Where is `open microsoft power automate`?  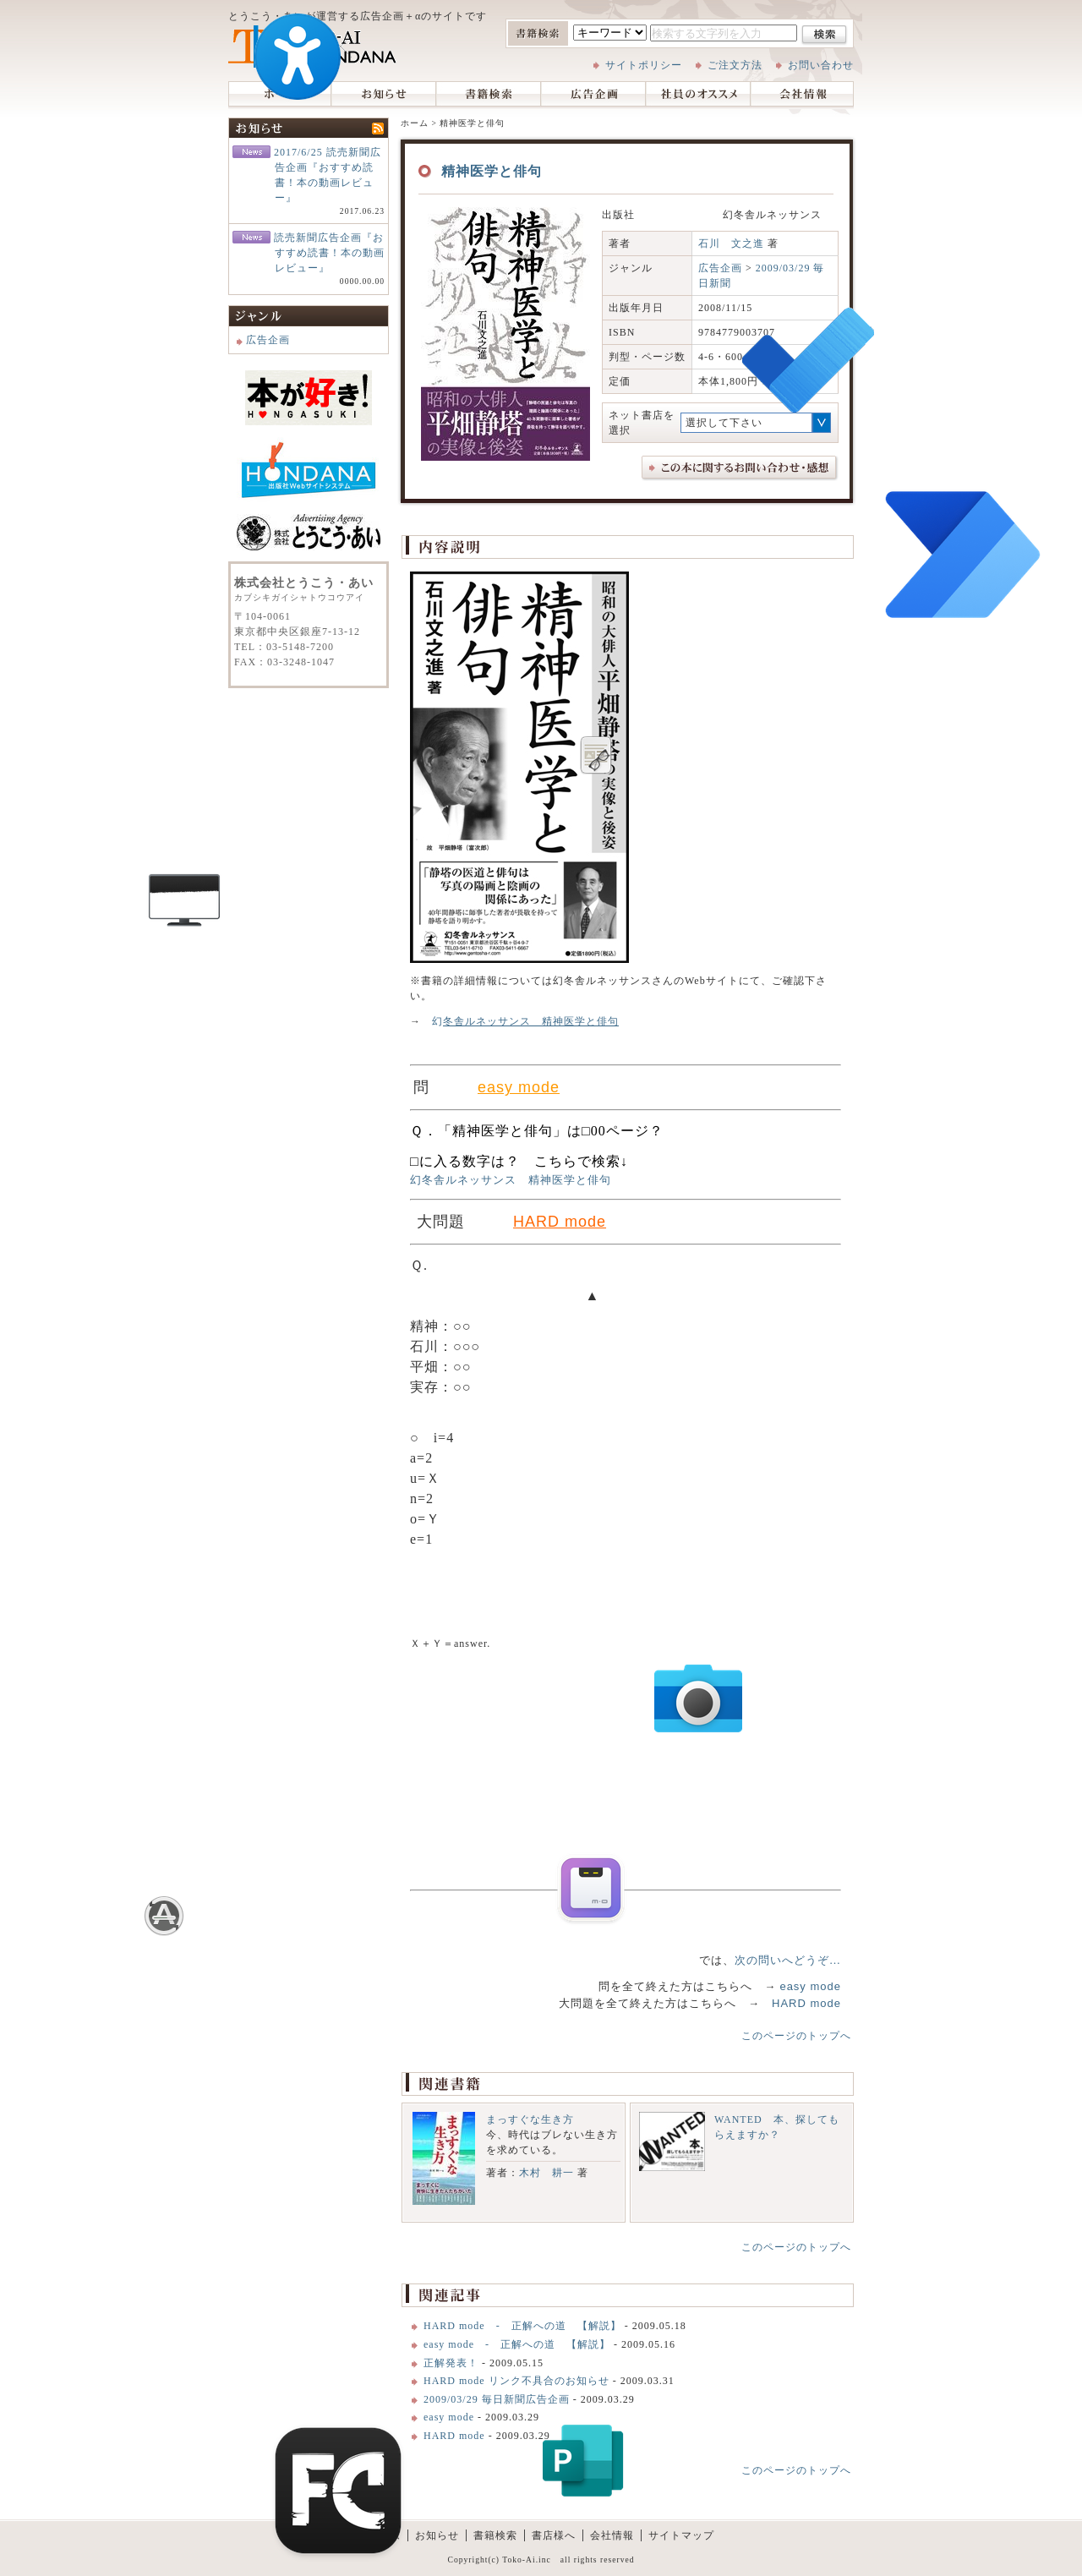
open microsoft power automate is located at coordinates (963, 555).